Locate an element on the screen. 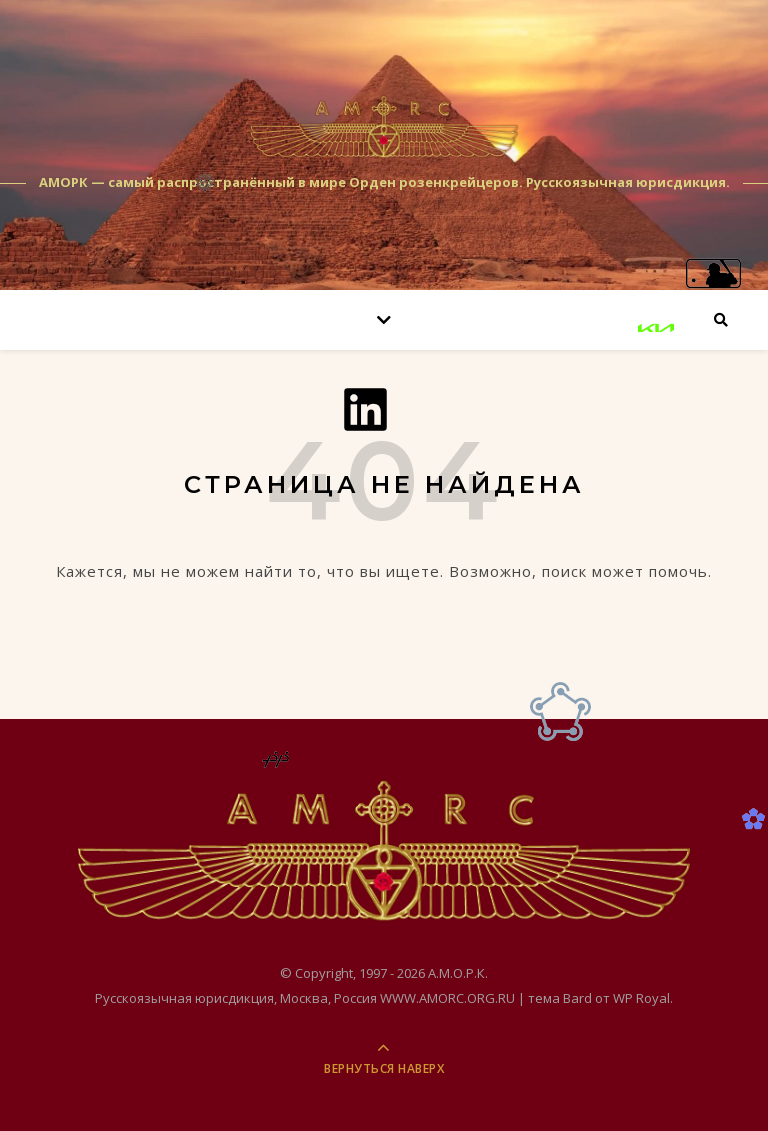 The height and width of the screenshot is (1131, 768). open wolfram alpha is located at coordinates (205, 182).